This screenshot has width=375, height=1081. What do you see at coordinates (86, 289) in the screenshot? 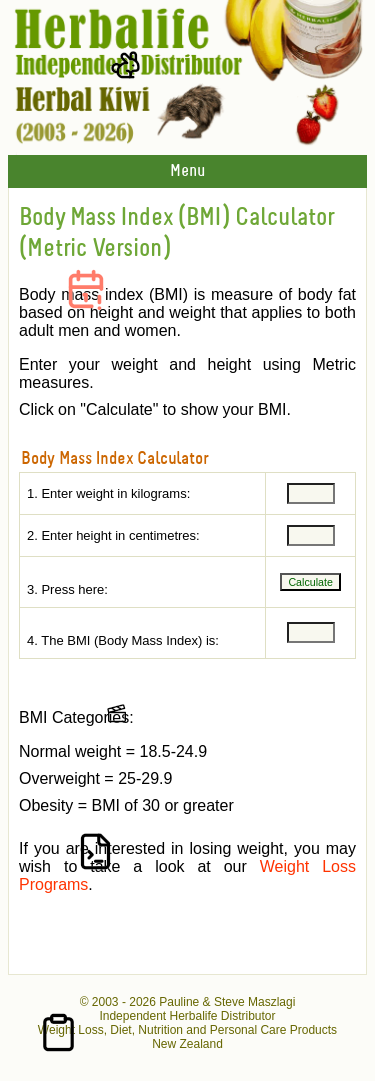
I see `calendar event requiring attention` at bounding box center [86, 289].